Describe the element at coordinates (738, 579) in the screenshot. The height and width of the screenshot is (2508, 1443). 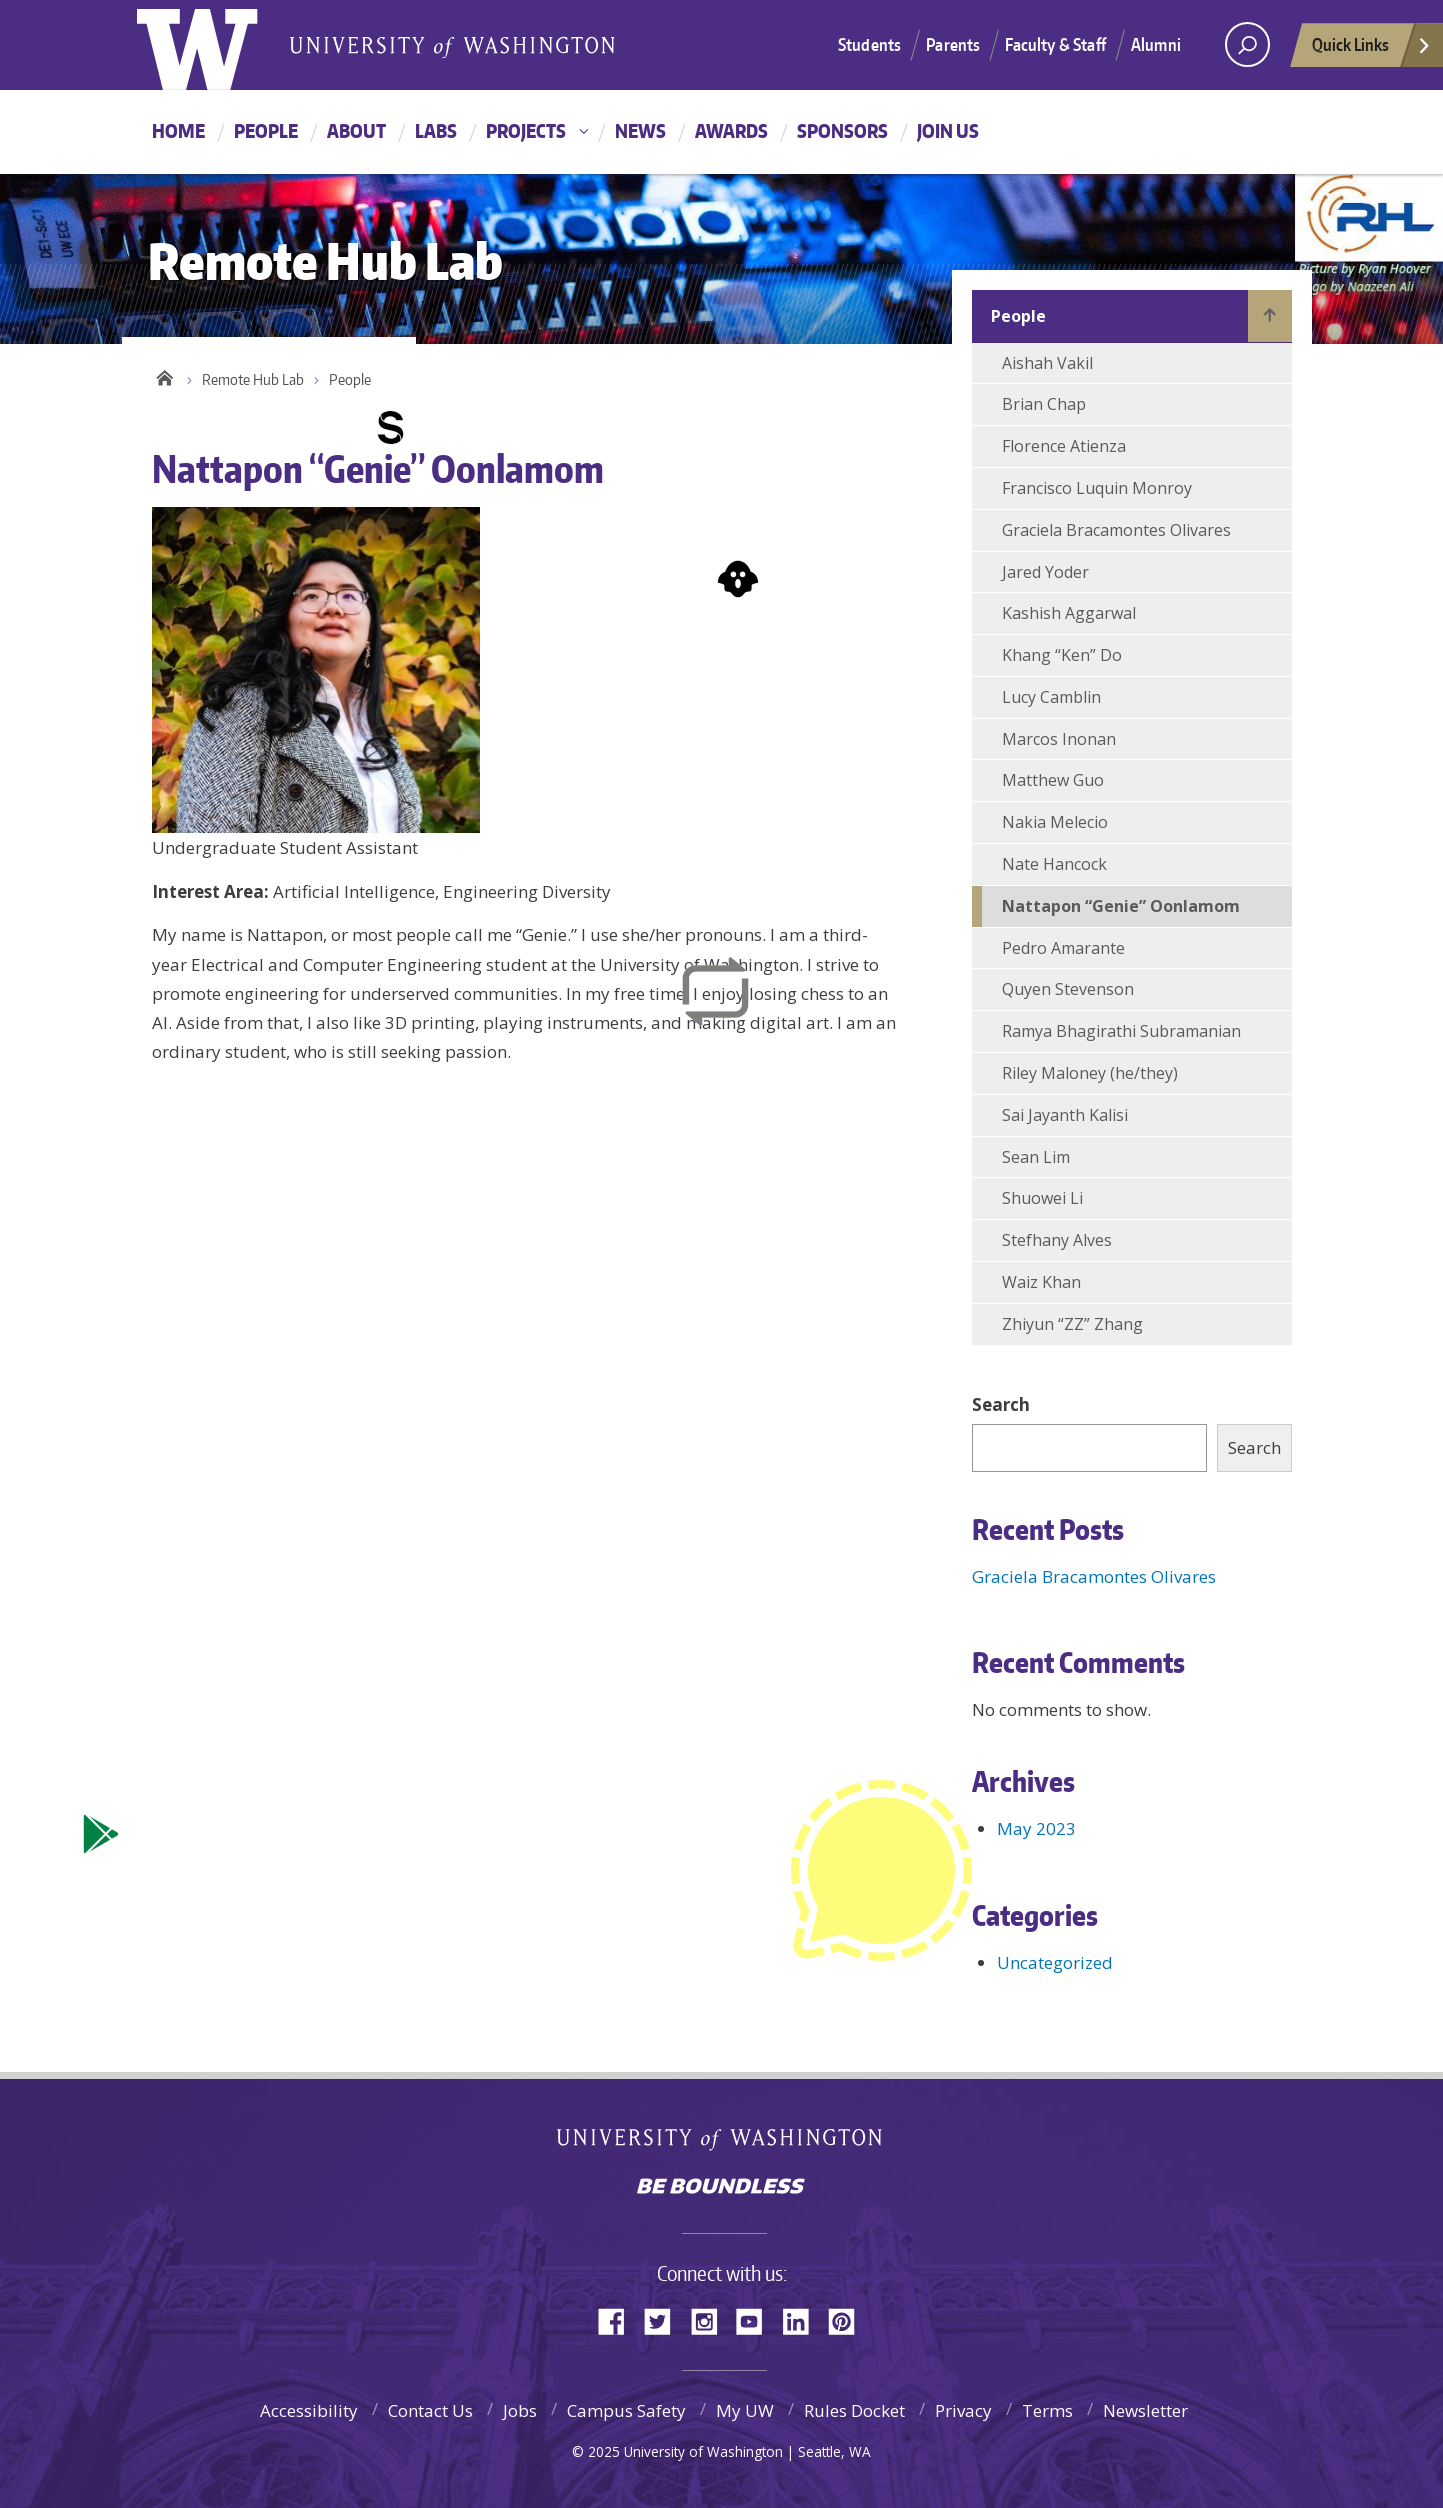
I see `ghost mode or incognito status indicator` at that location.